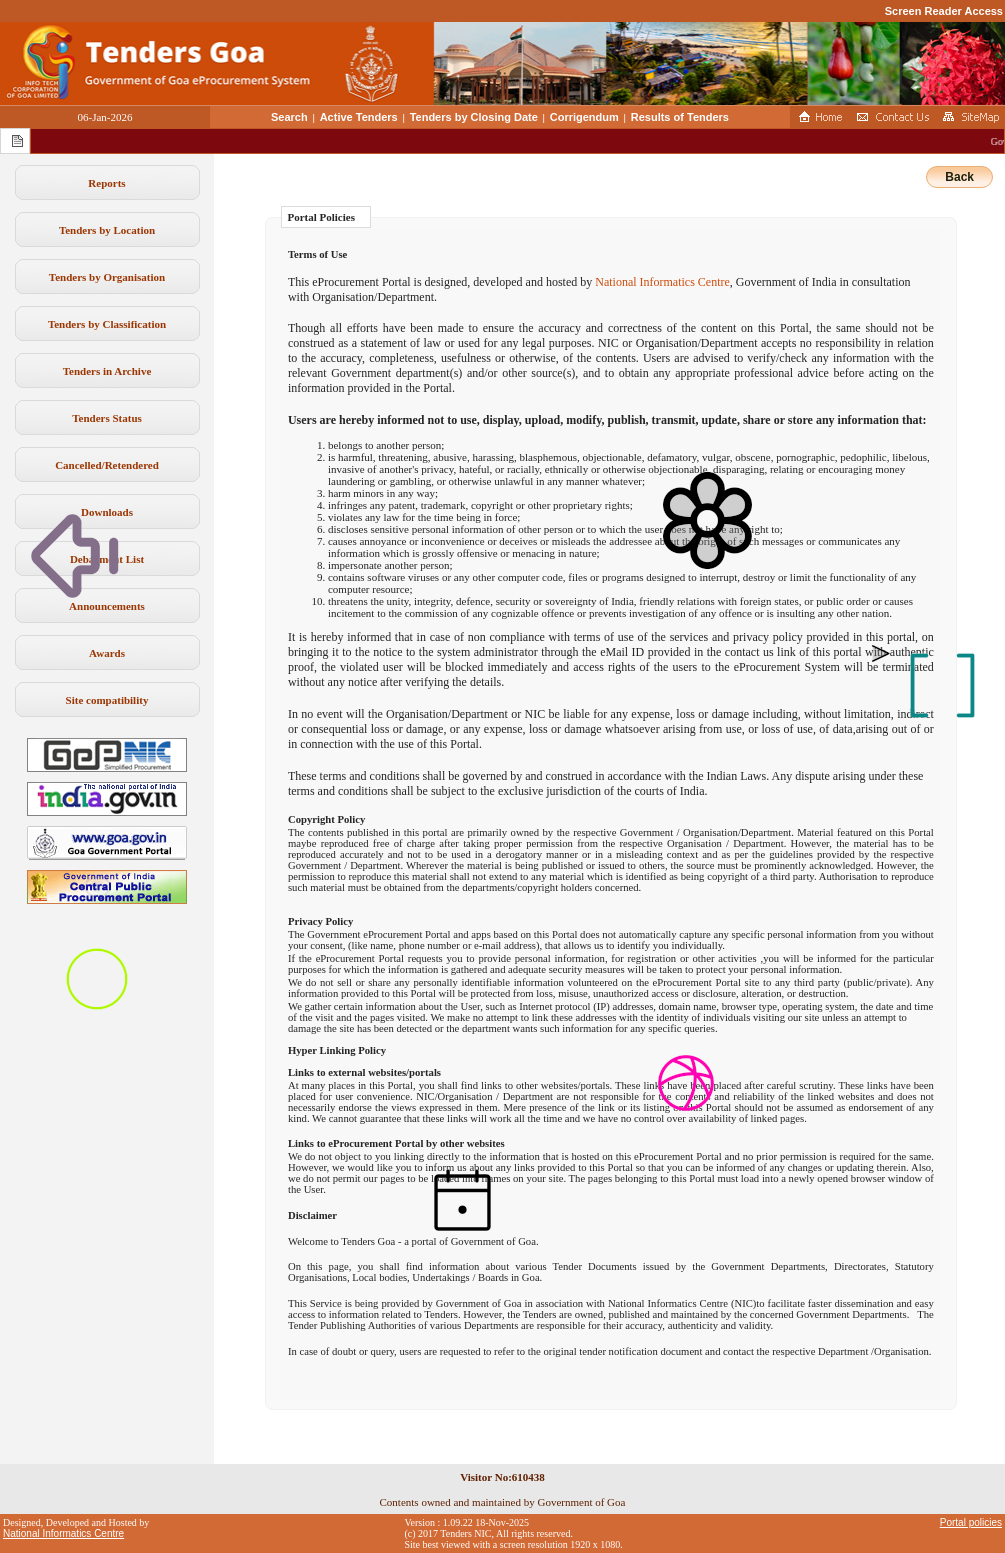  Describe the element at coordinates (97, 979) in the screenshot. I see `unselected radio button or checkbox option` at that location.